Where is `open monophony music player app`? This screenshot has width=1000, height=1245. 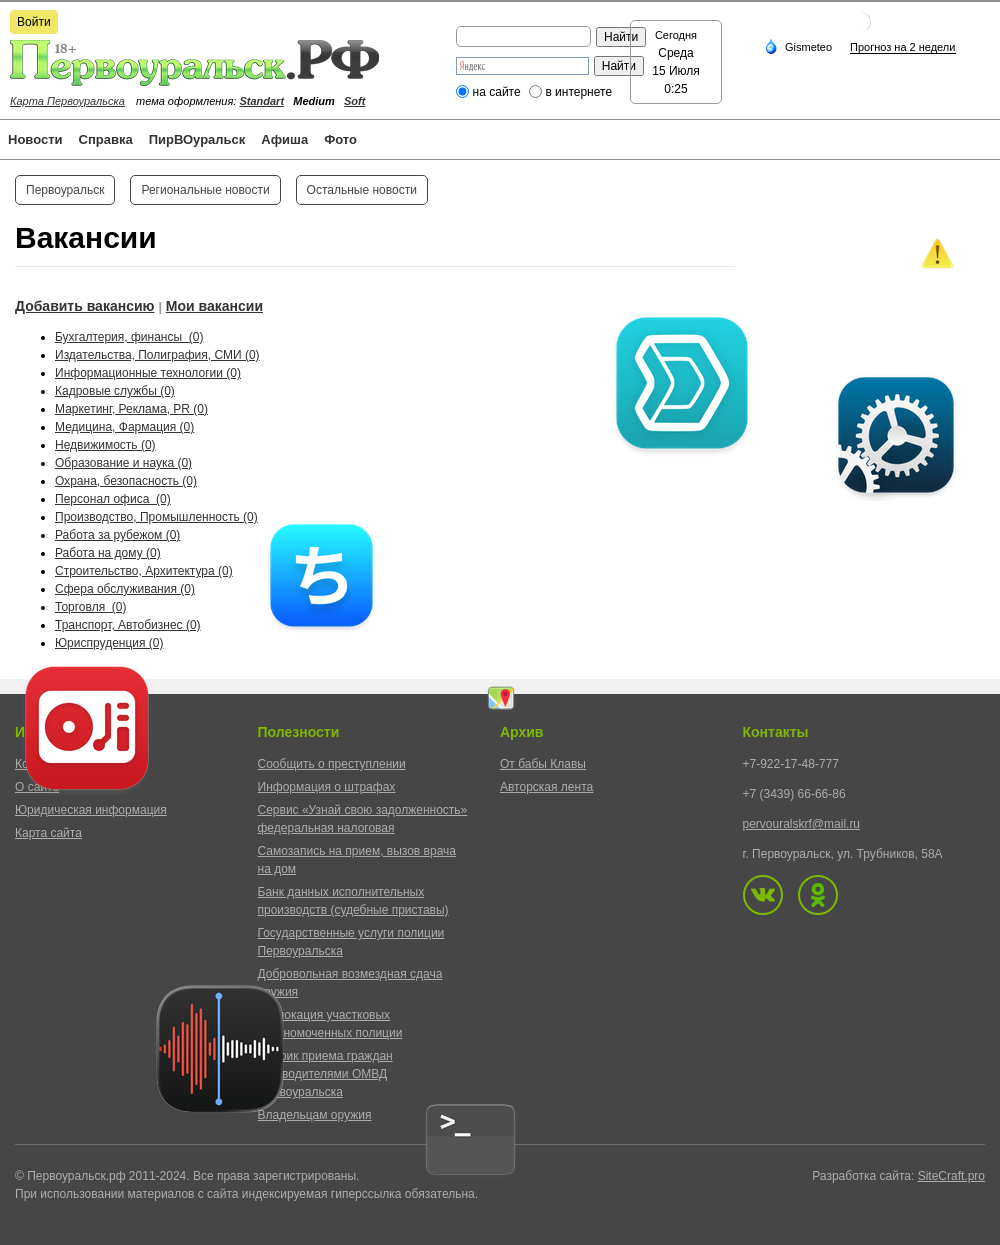 open monophony music player app is located at coordinates (87, 728).